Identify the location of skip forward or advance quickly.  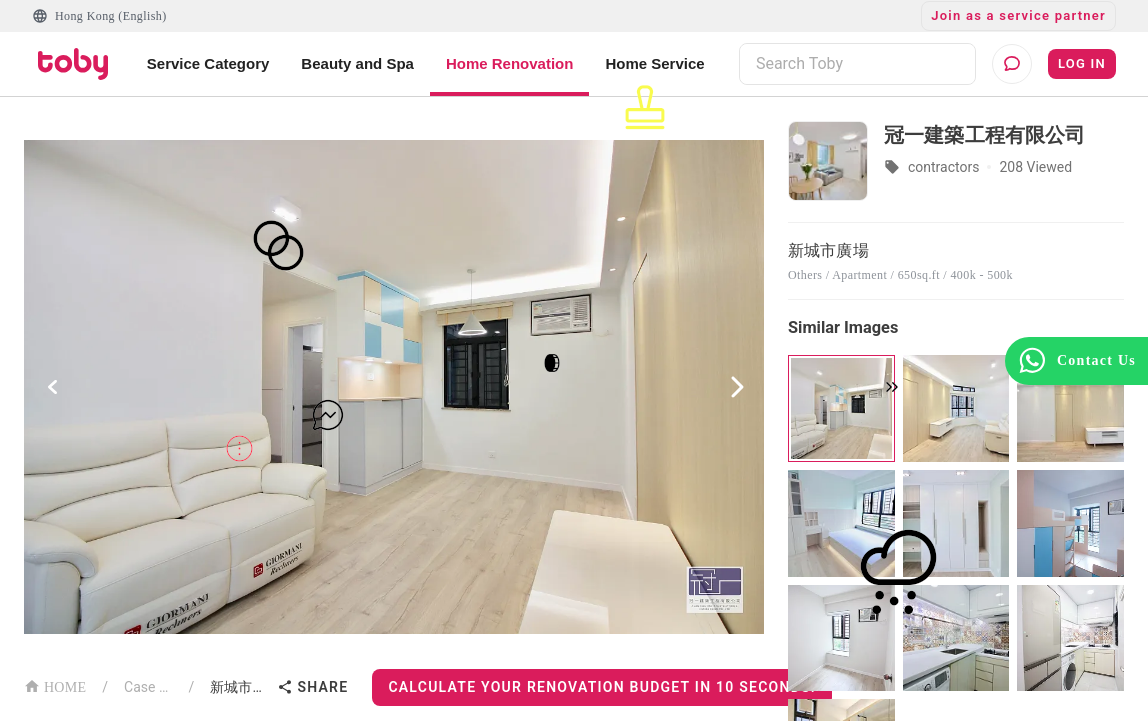
(892, 387).